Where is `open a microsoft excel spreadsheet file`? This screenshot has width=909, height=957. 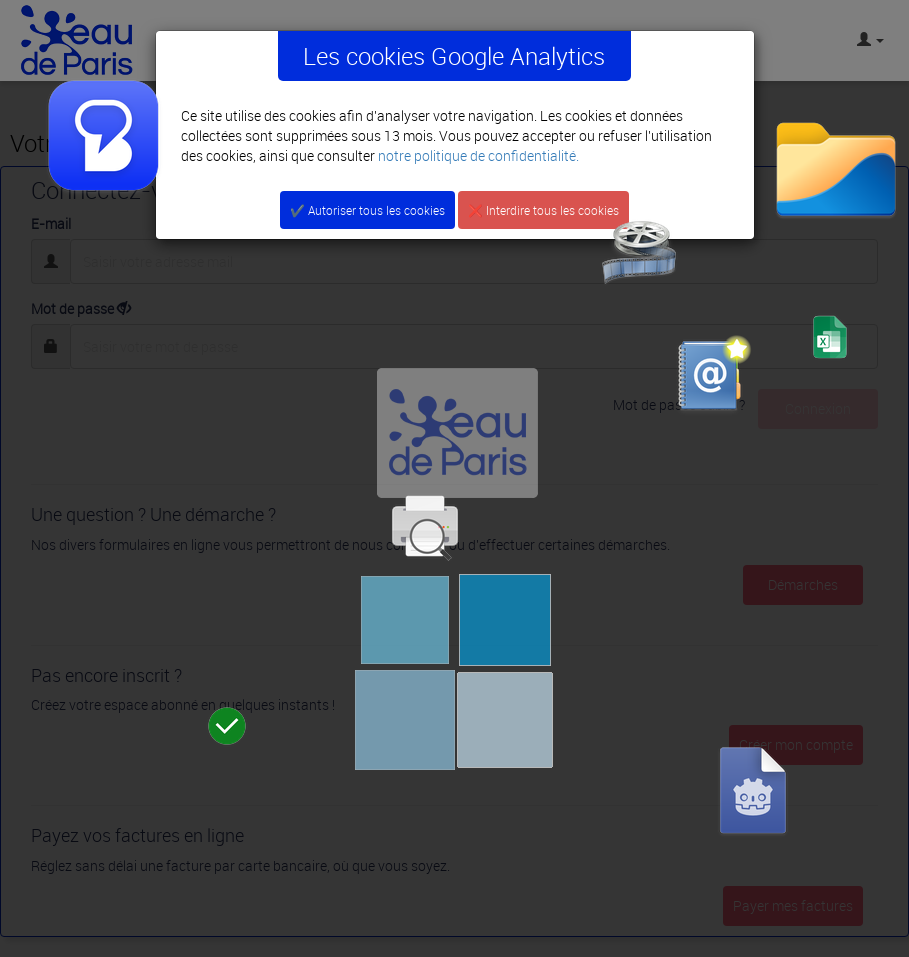
open a microsoft excel spreadsheet file is located at coordinates (830, 337).